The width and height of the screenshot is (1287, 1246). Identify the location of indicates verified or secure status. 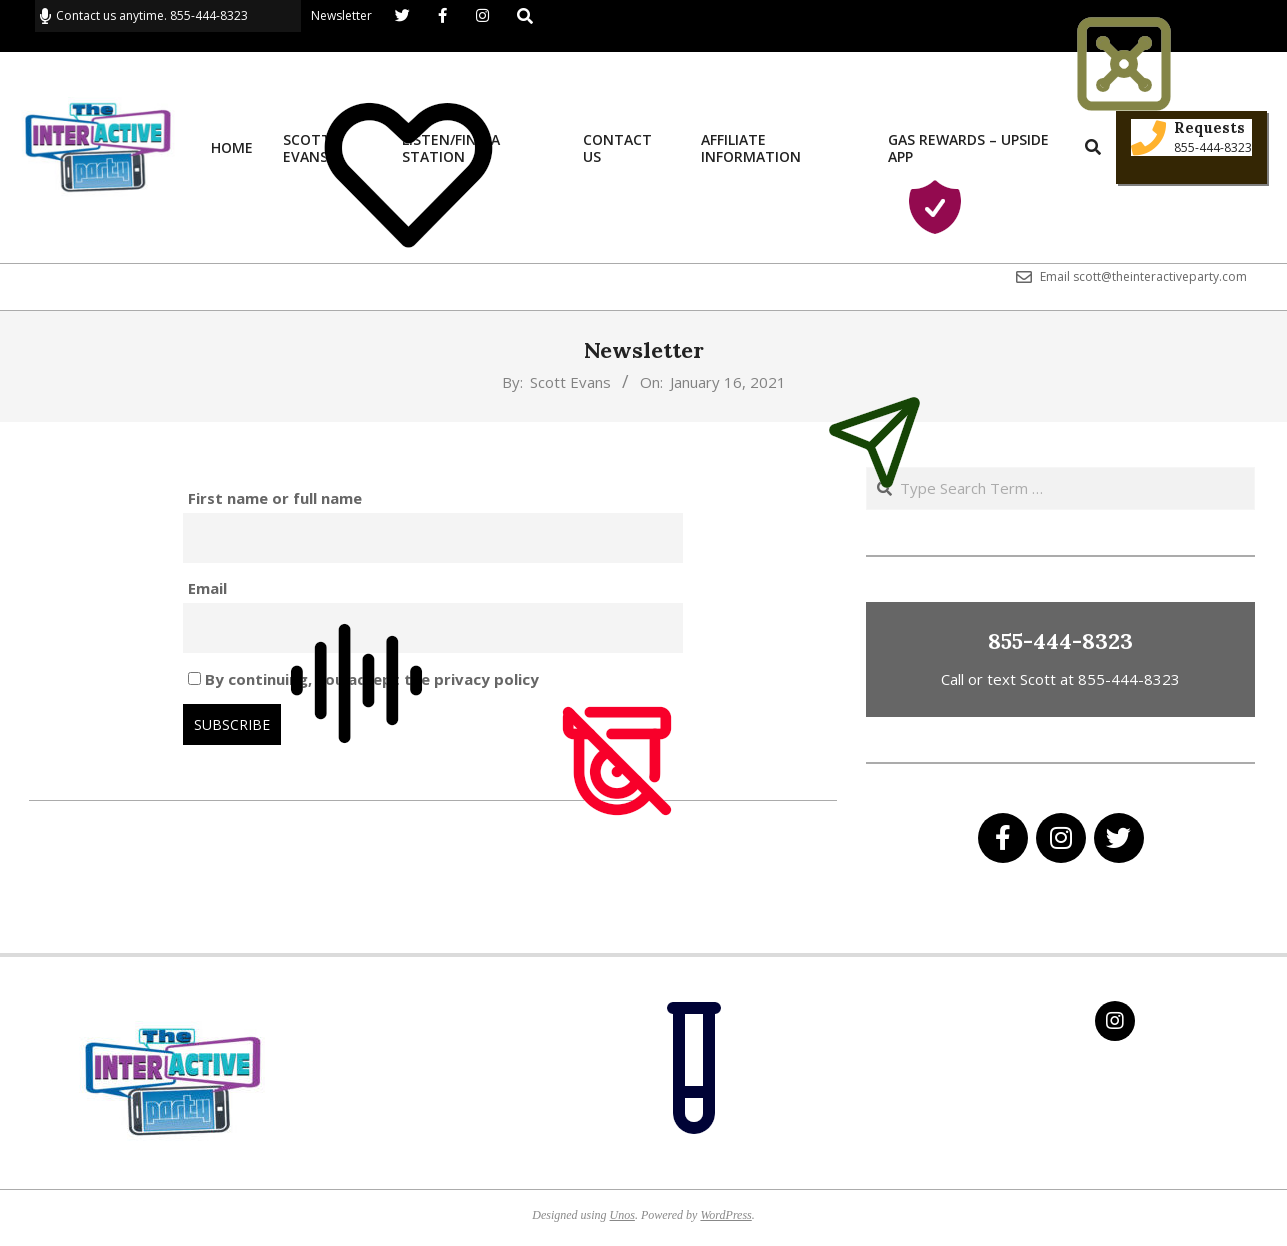
(935, 207).